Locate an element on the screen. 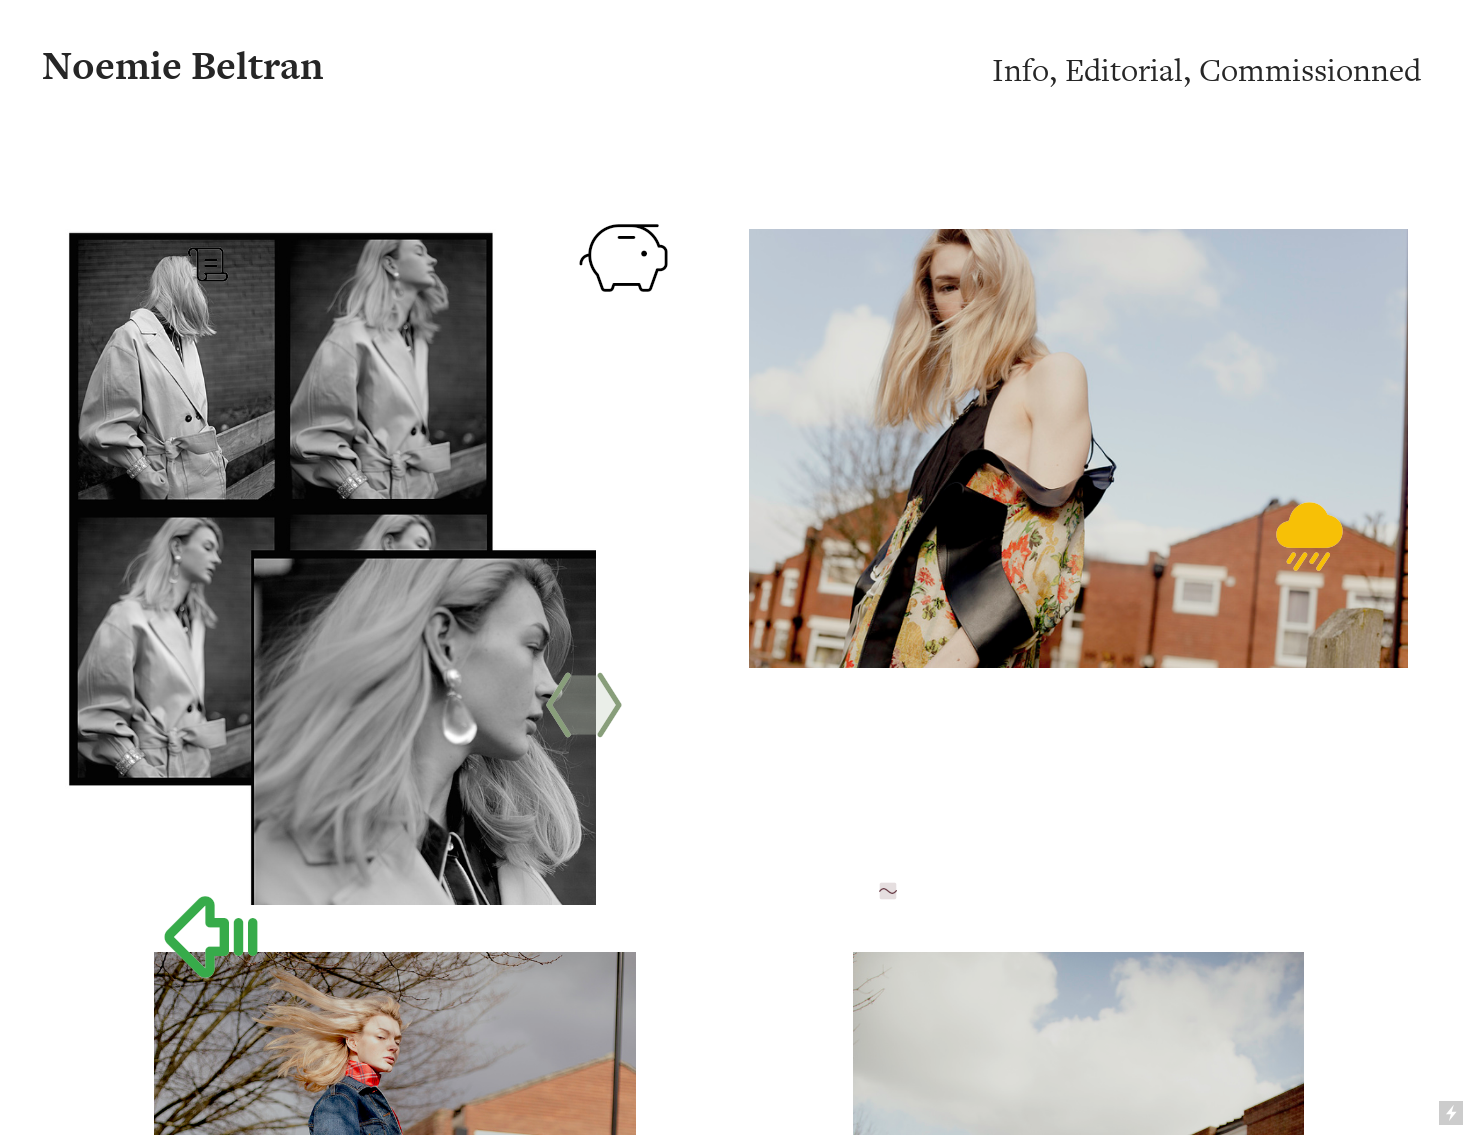 The image size is (1473, 1135). access savings or budget features is located at coordinates (625, 258).